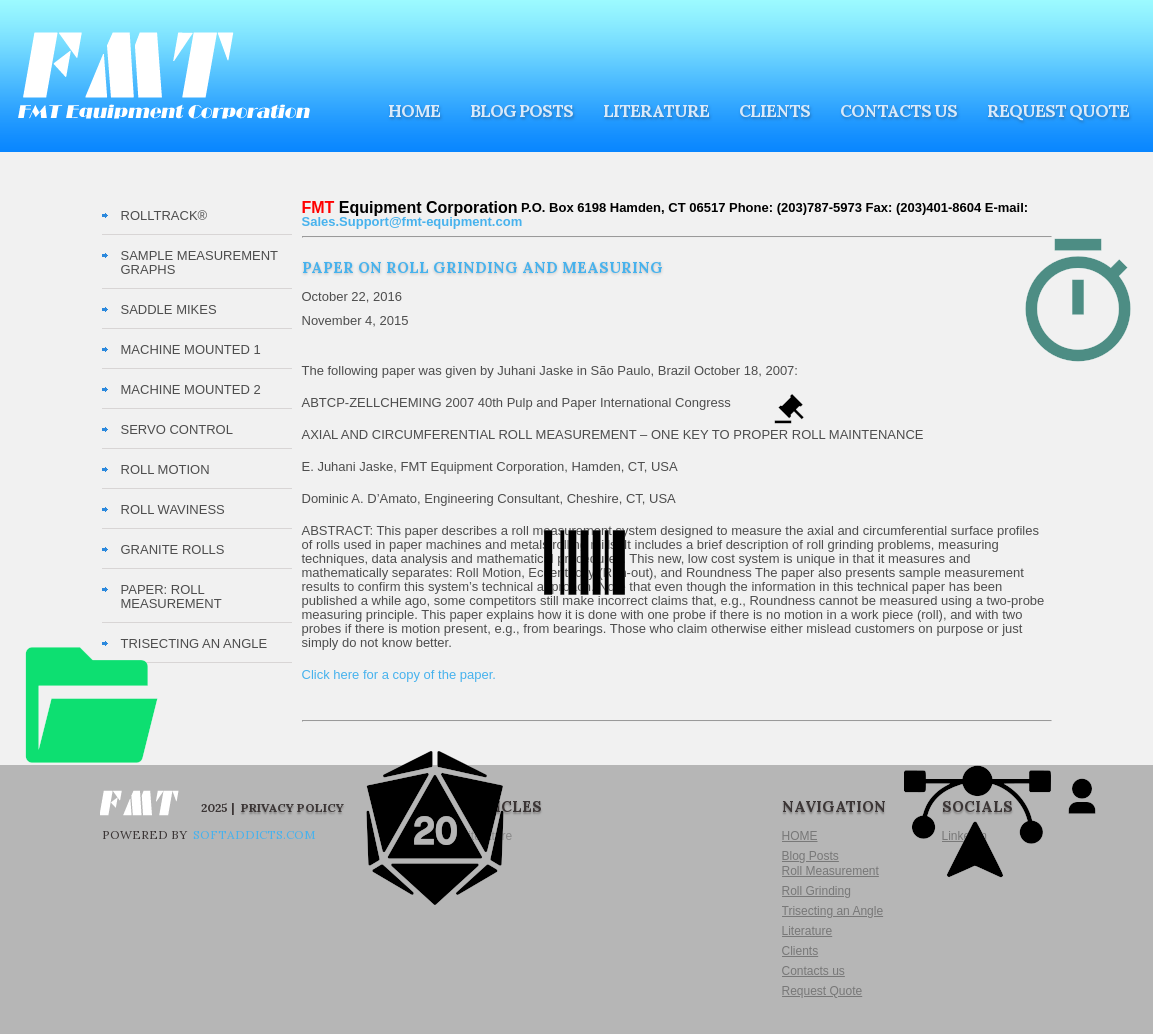 This screenshot has width=1153, height=1034. Describe the element at coordinates (788, 409) in the screenshot. I see `place a bid on an auction item` at that location.